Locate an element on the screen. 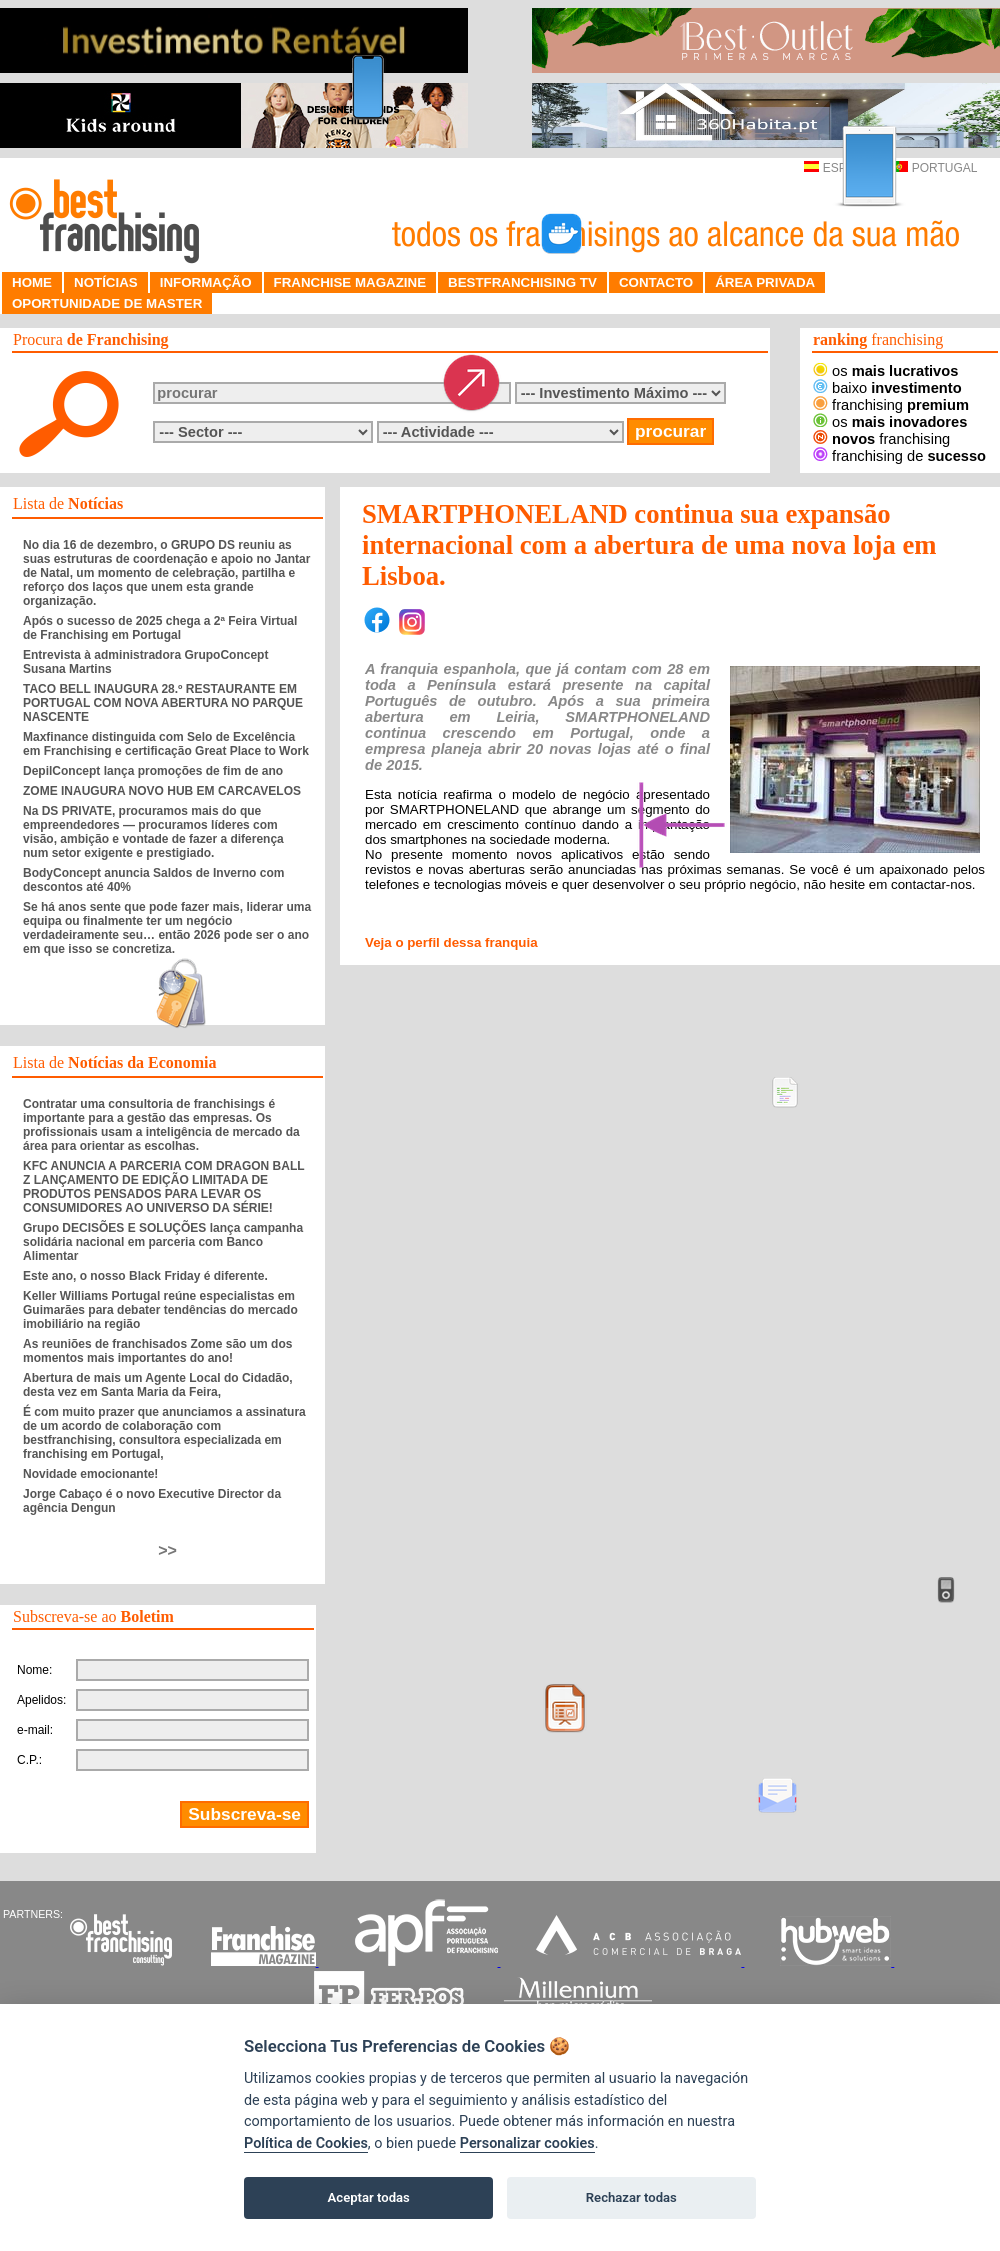 The height and width of the screenshot is (2251, 1000). view and manage kerberos authentication tickets is located at coordinates (181, 993).